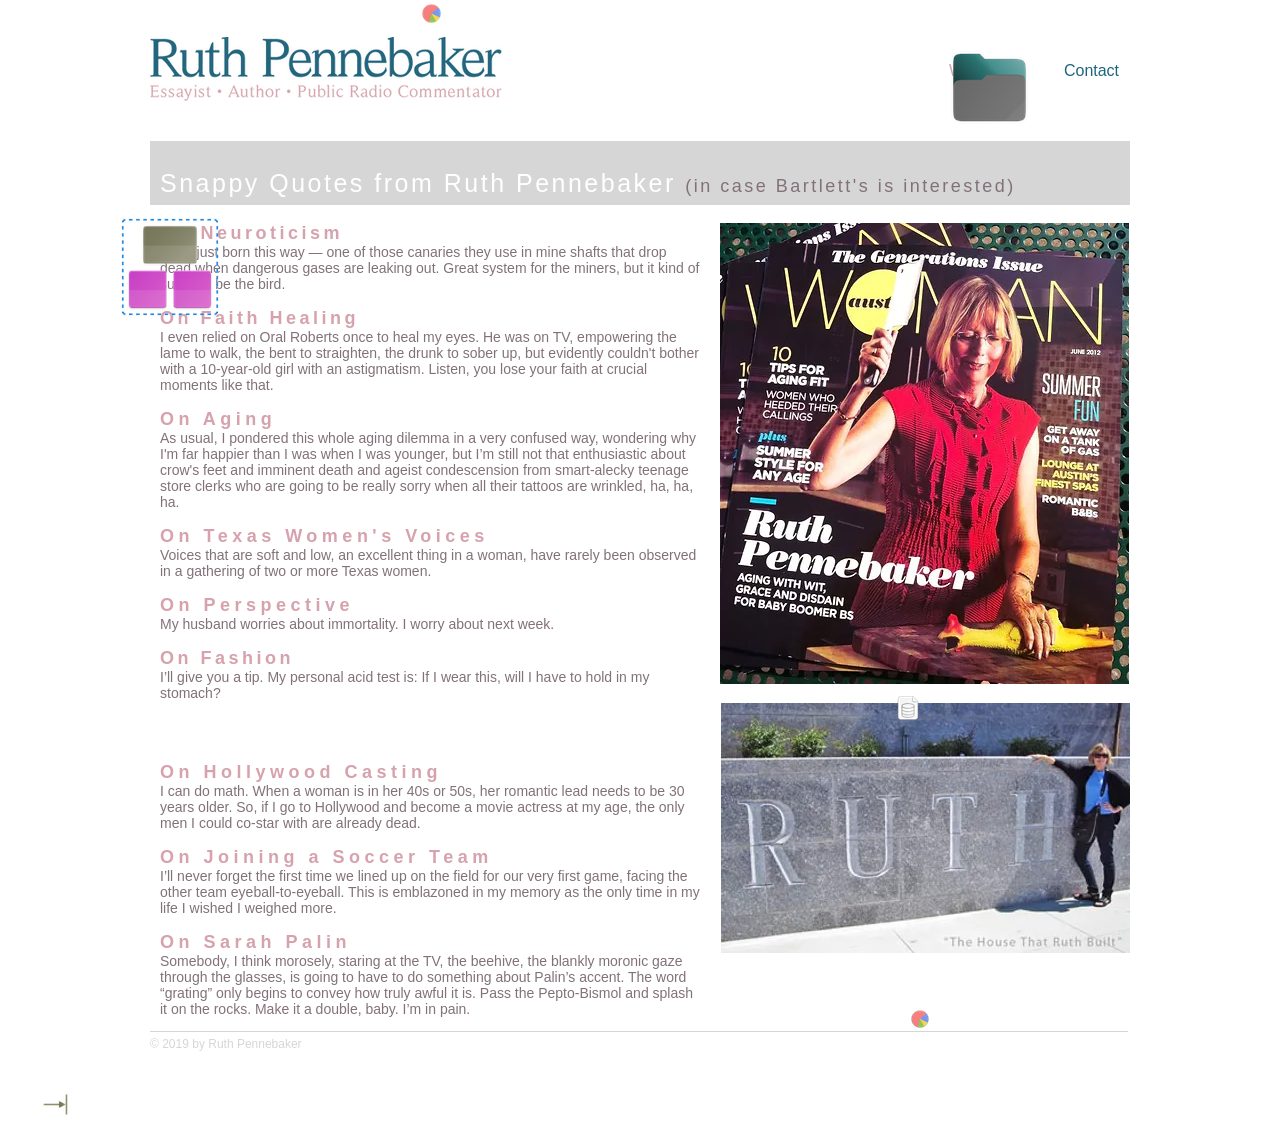 The height and width of the screenshot is (1139, 1280). Describe the element at coordinates (920, 1019) in the screenshot. I see `open disk usage analyzer` at that location.